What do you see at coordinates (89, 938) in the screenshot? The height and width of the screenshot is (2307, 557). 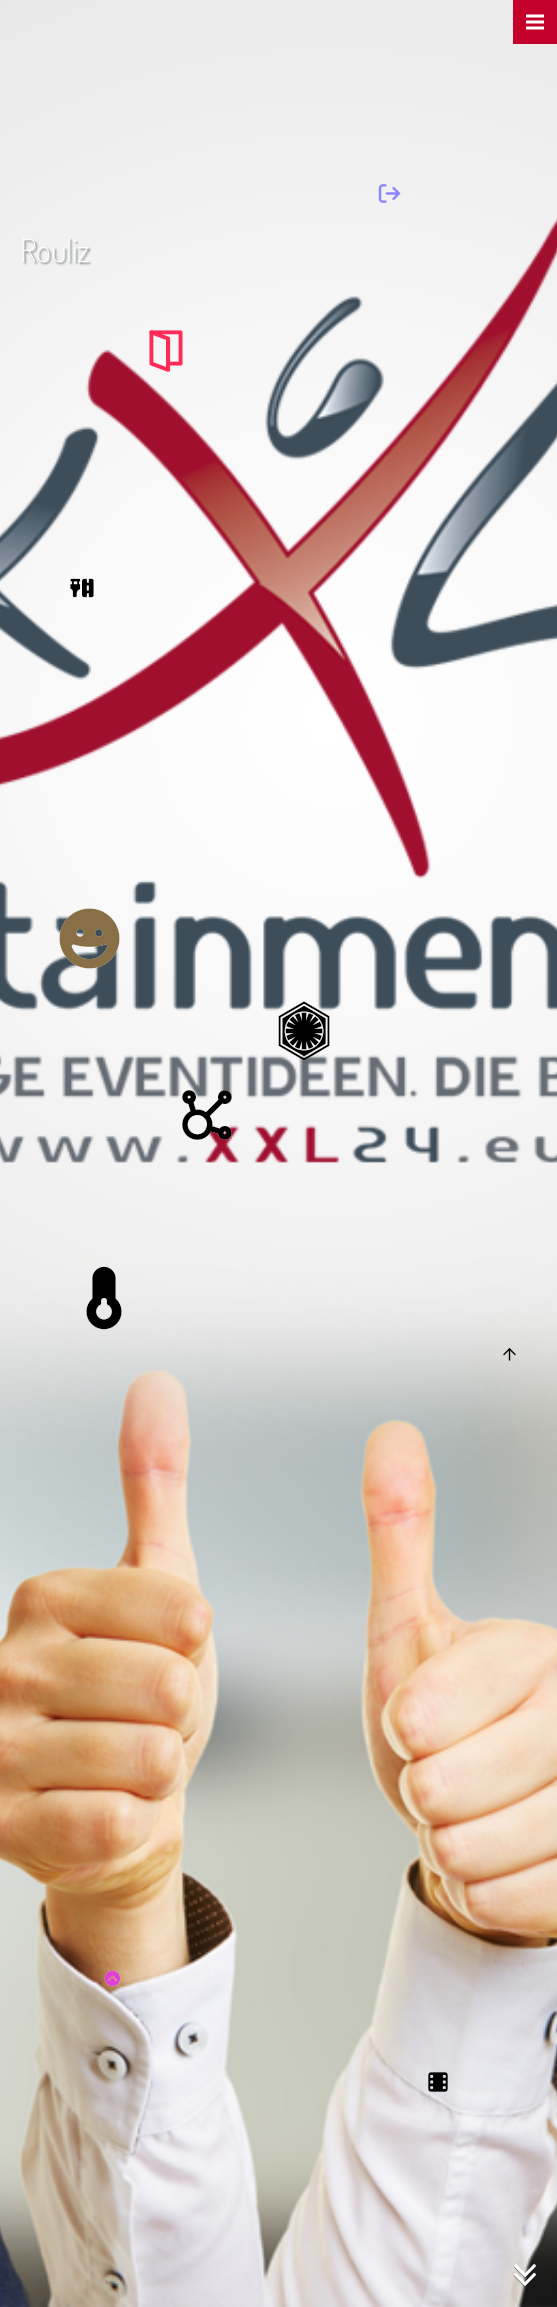 I see `add a reaction or emoji` at bounding box center [89, 938].